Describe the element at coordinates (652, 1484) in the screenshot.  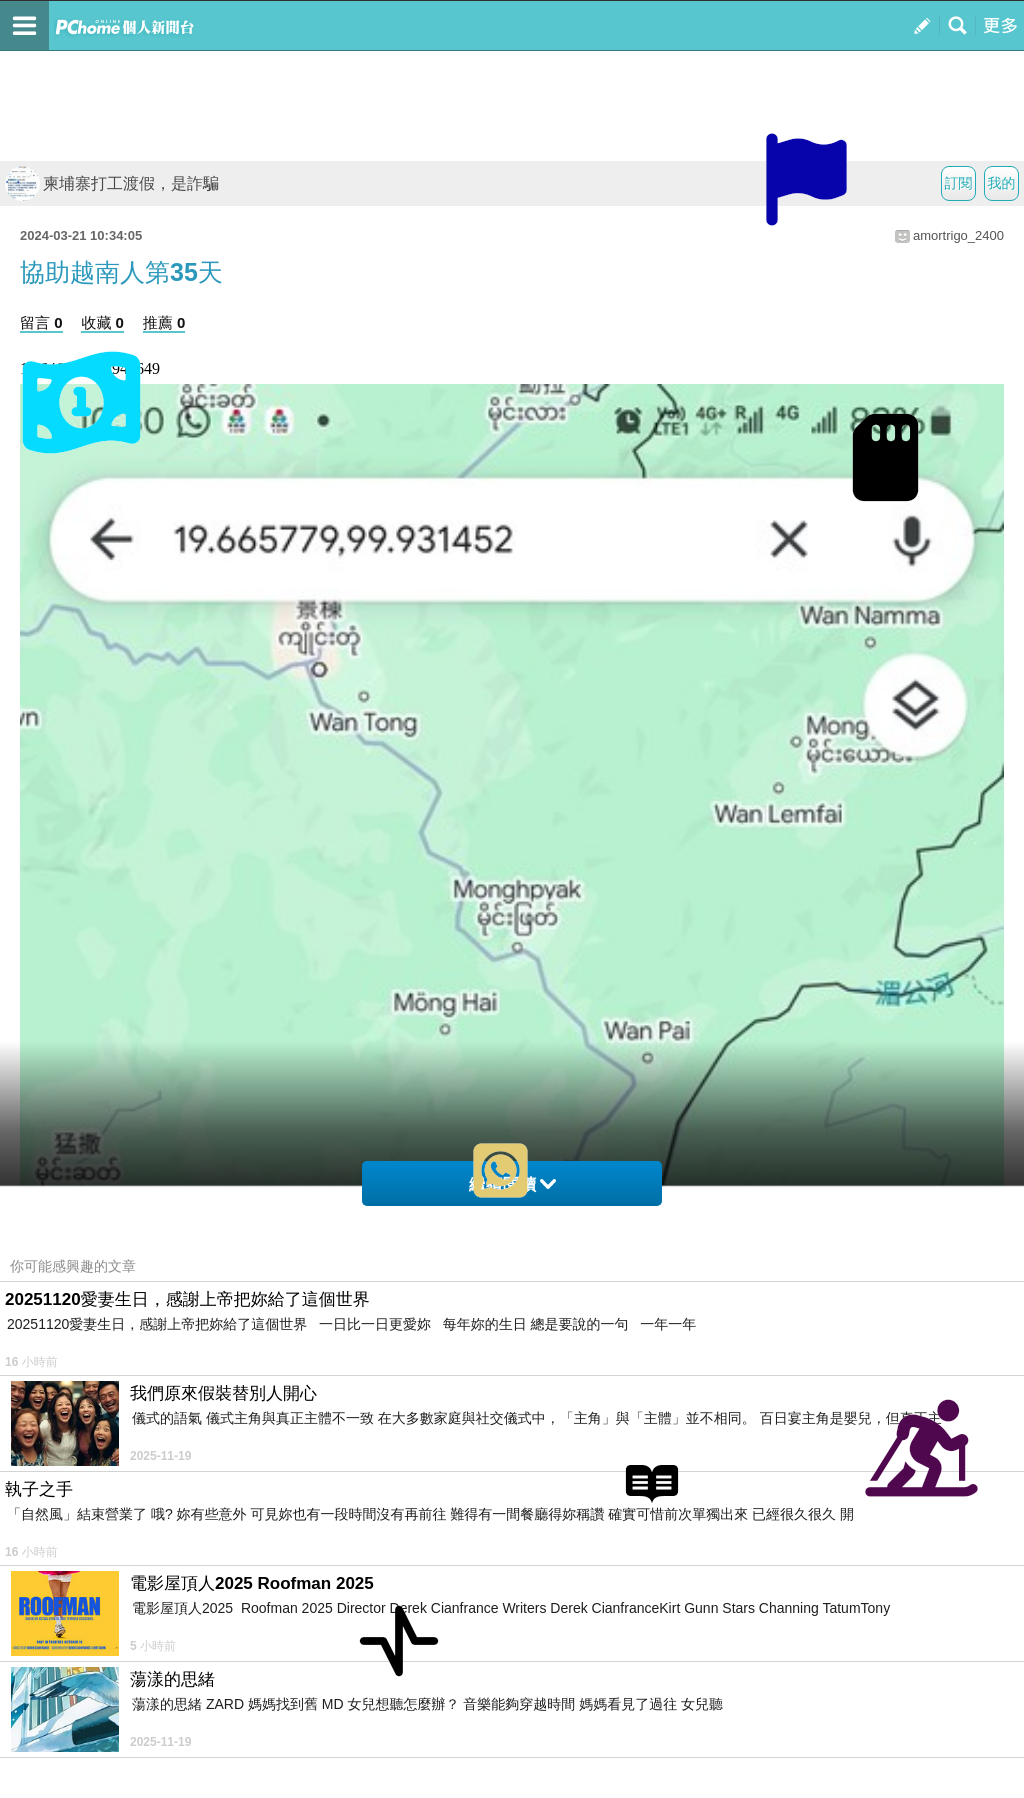
I see `view readme documentation` at that location.